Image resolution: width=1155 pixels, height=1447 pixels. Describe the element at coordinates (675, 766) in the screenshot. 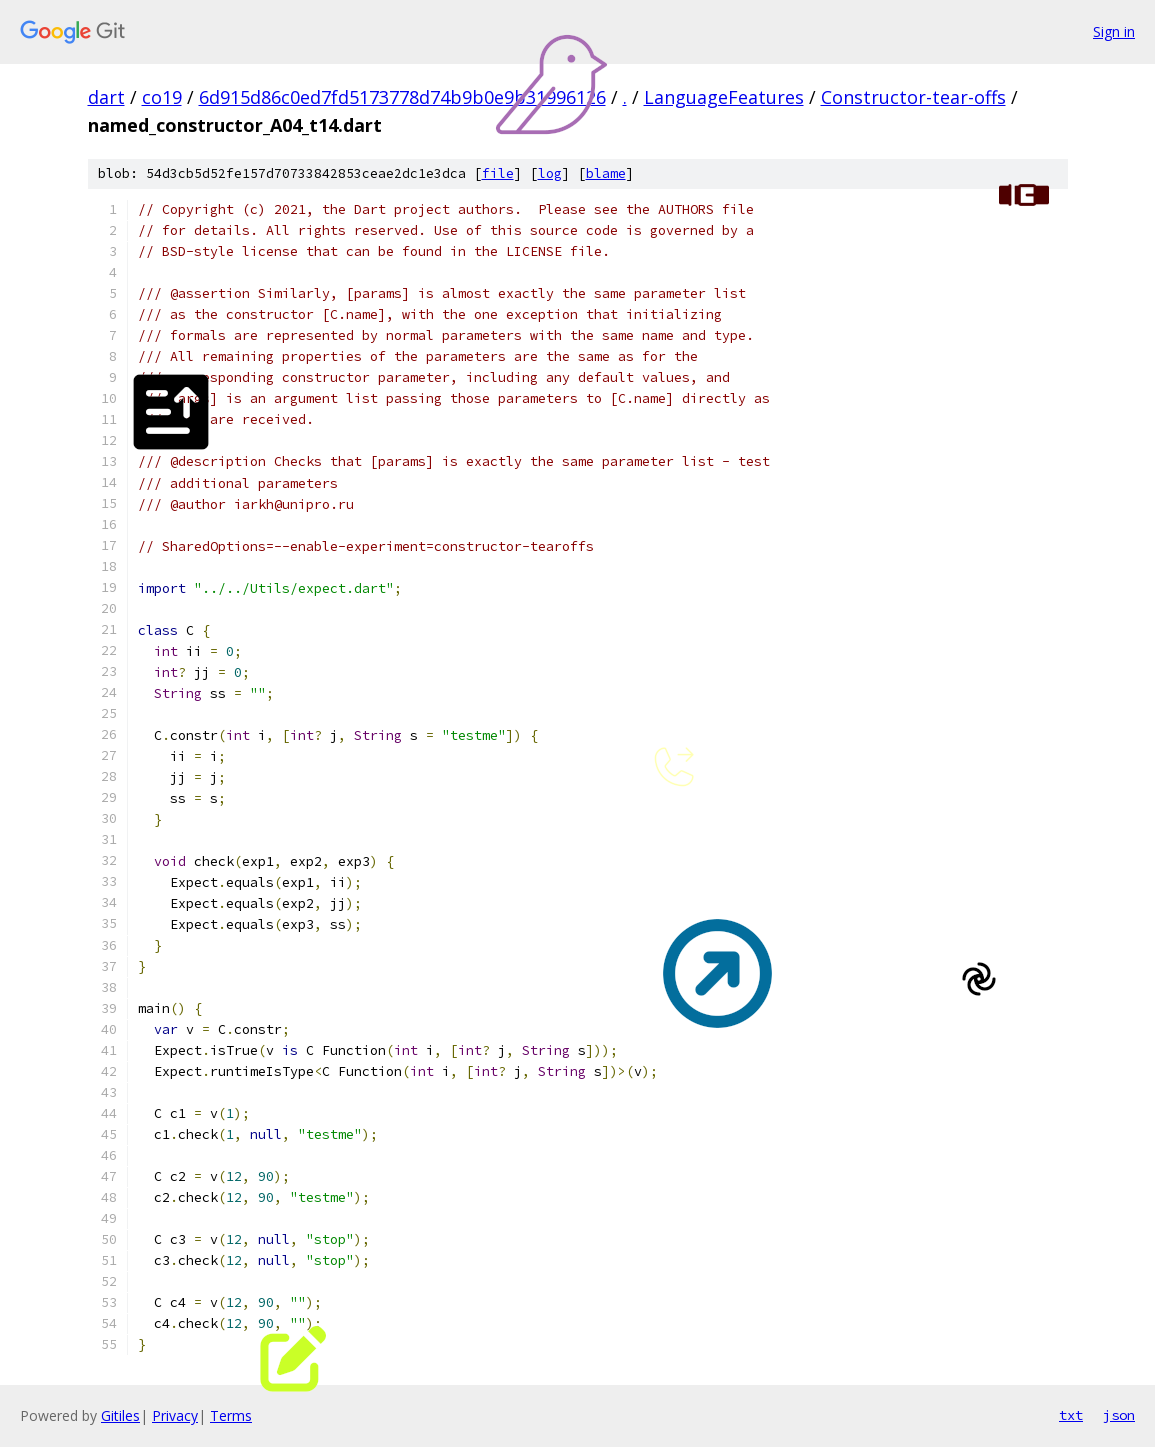

I see `transfer an active call` at that location.